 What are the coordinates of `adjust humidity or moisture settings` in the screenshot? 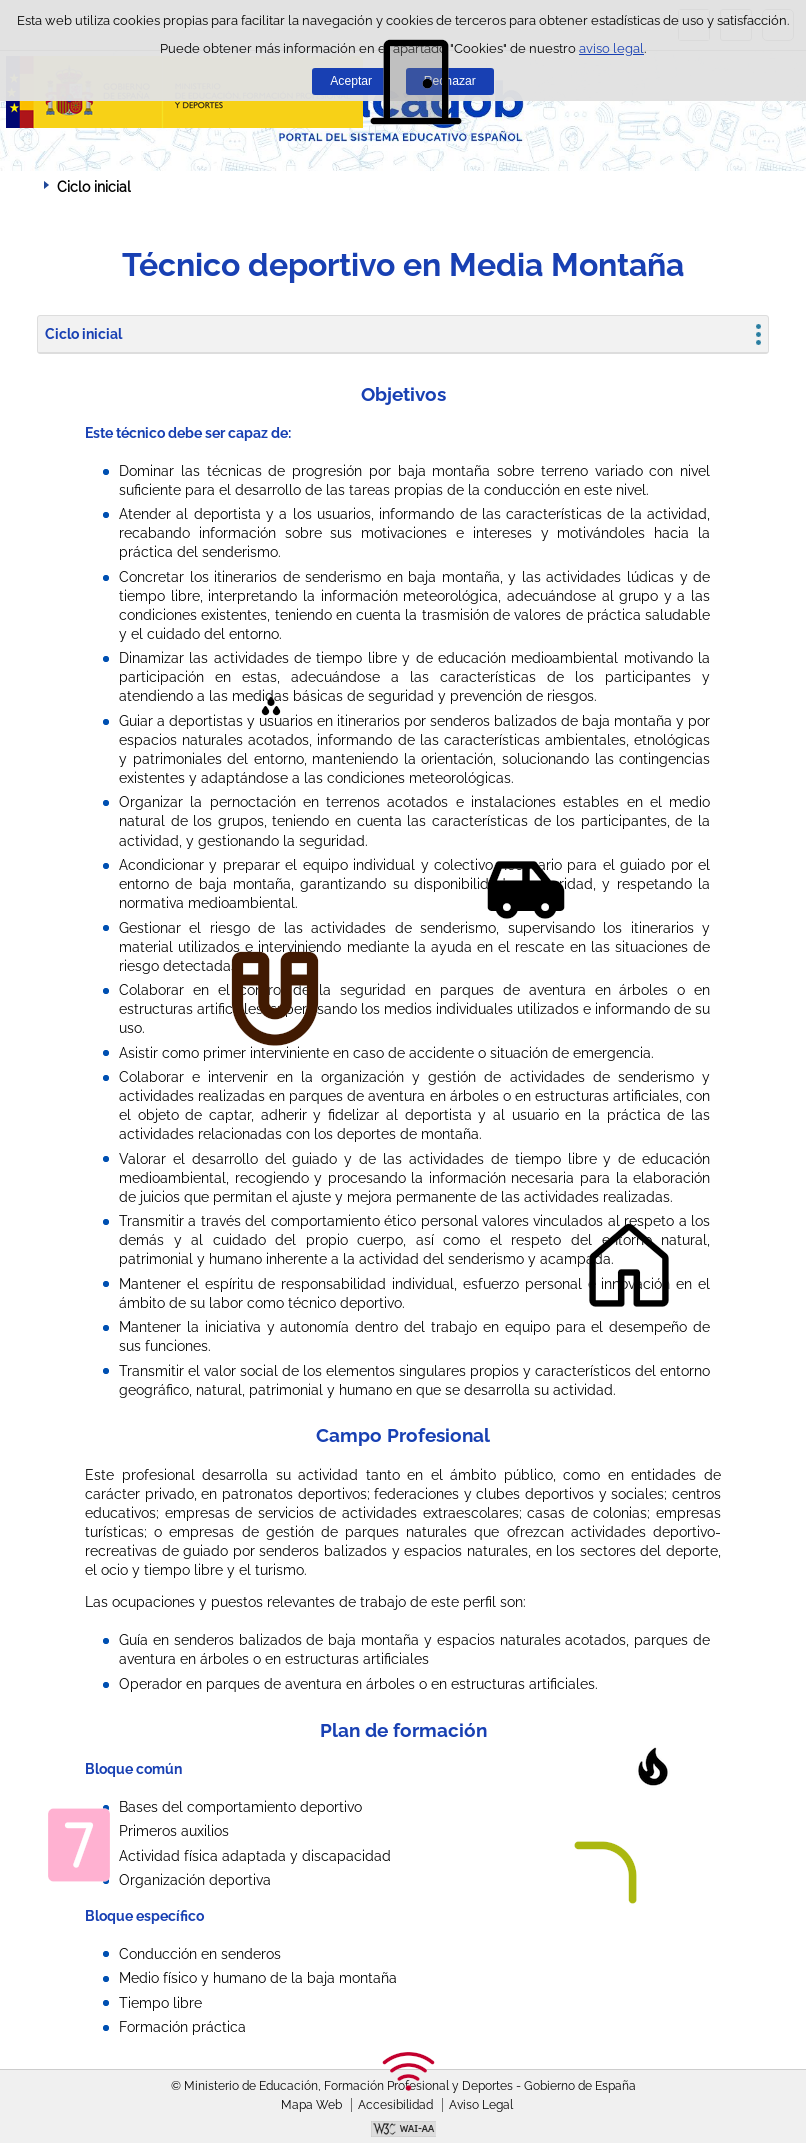 It's located at (271, 706).